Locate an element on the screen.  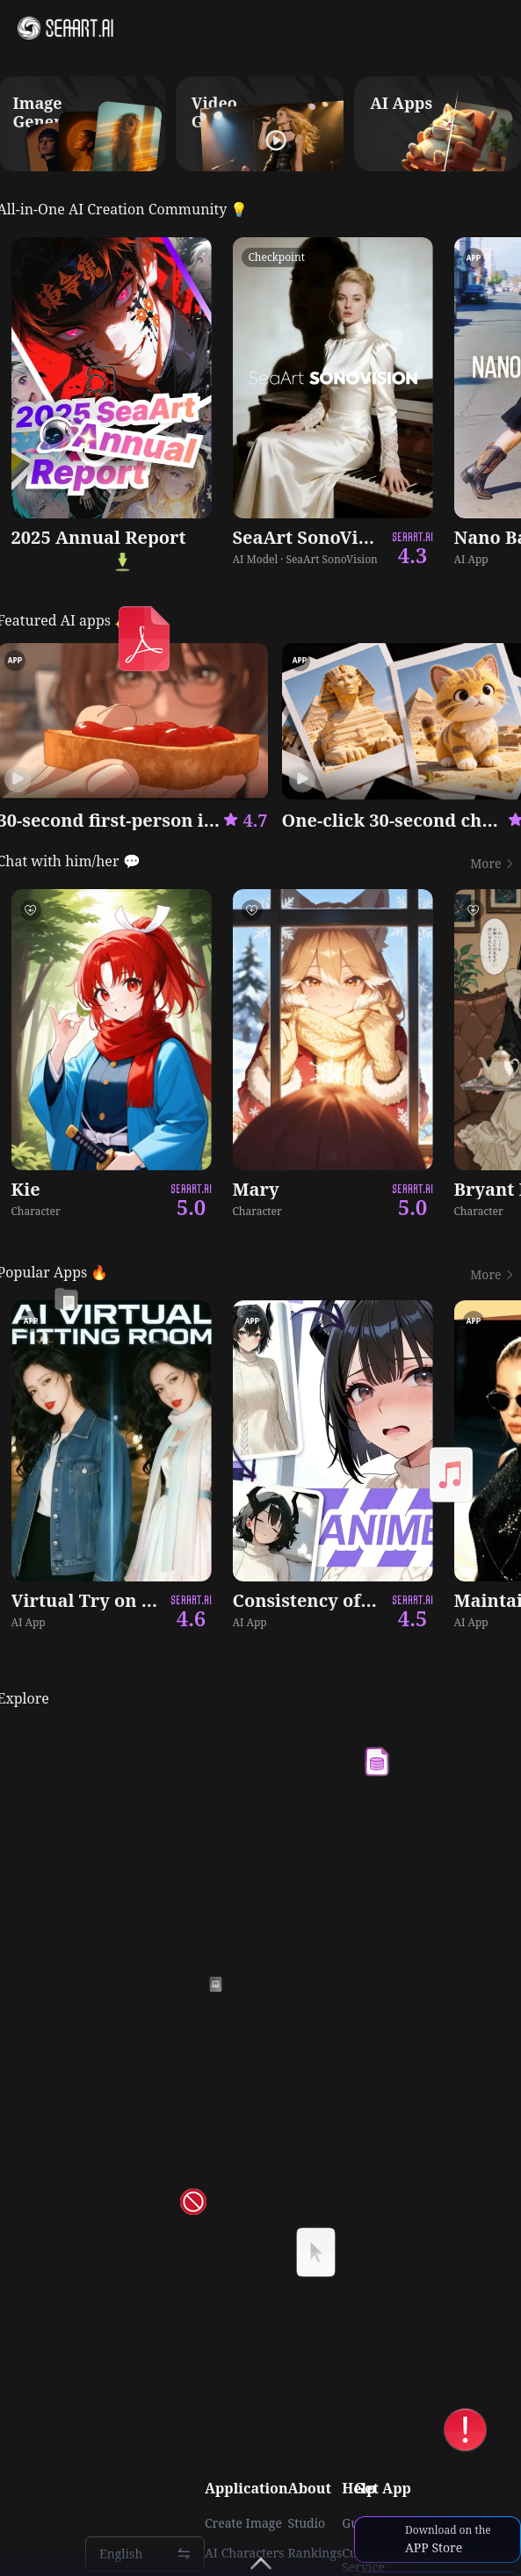
libreoffice base database file is located at coordinates (377, 1762).